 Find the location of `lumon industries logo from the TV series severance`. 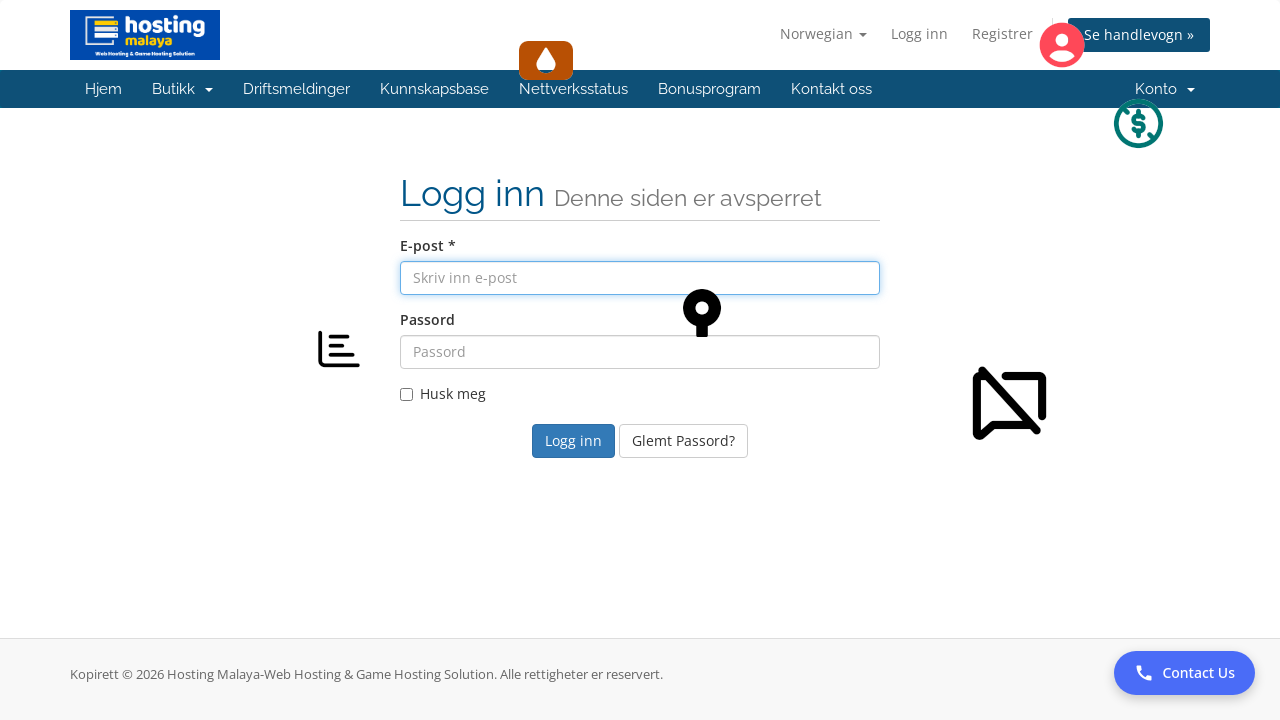

lumon industries logo from the TV series severance is located at coordinates (546, 62).